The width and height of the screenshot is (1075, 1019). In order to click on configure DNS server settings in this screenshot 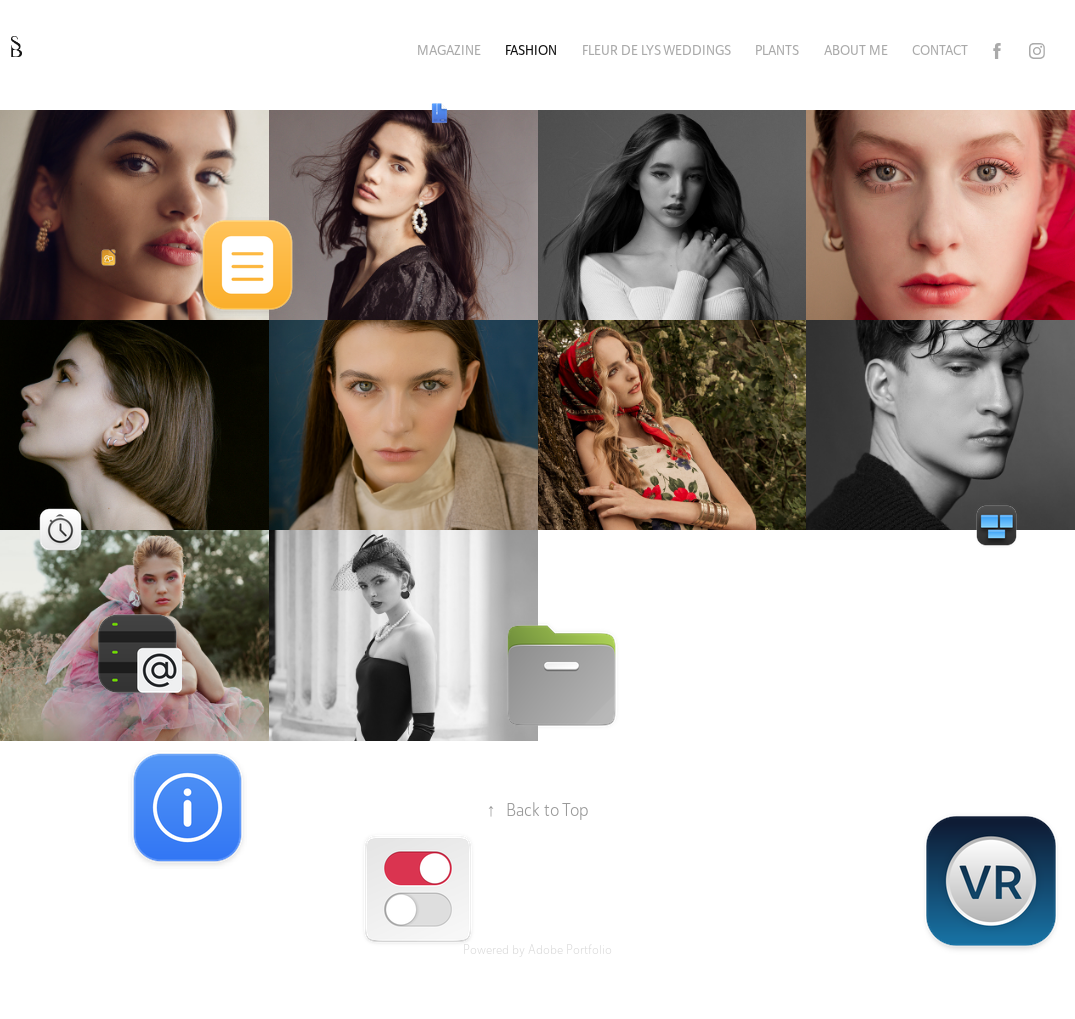, I will do `click(138, 655)`.